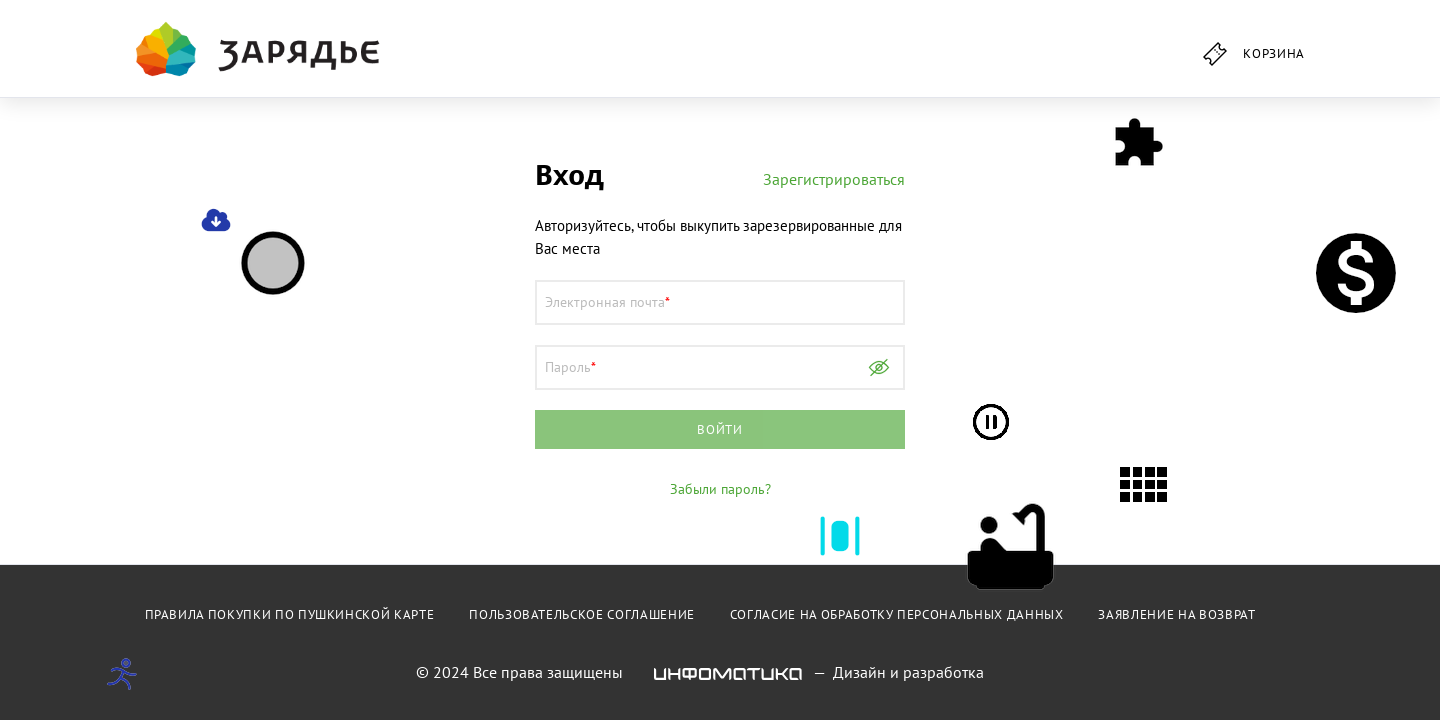 The width and height of the screenshot is (1440, 720). Describe the element at coordinates (840, 536) in the screenshot. I see `distribute layers vertically with equal spacing` at that location.